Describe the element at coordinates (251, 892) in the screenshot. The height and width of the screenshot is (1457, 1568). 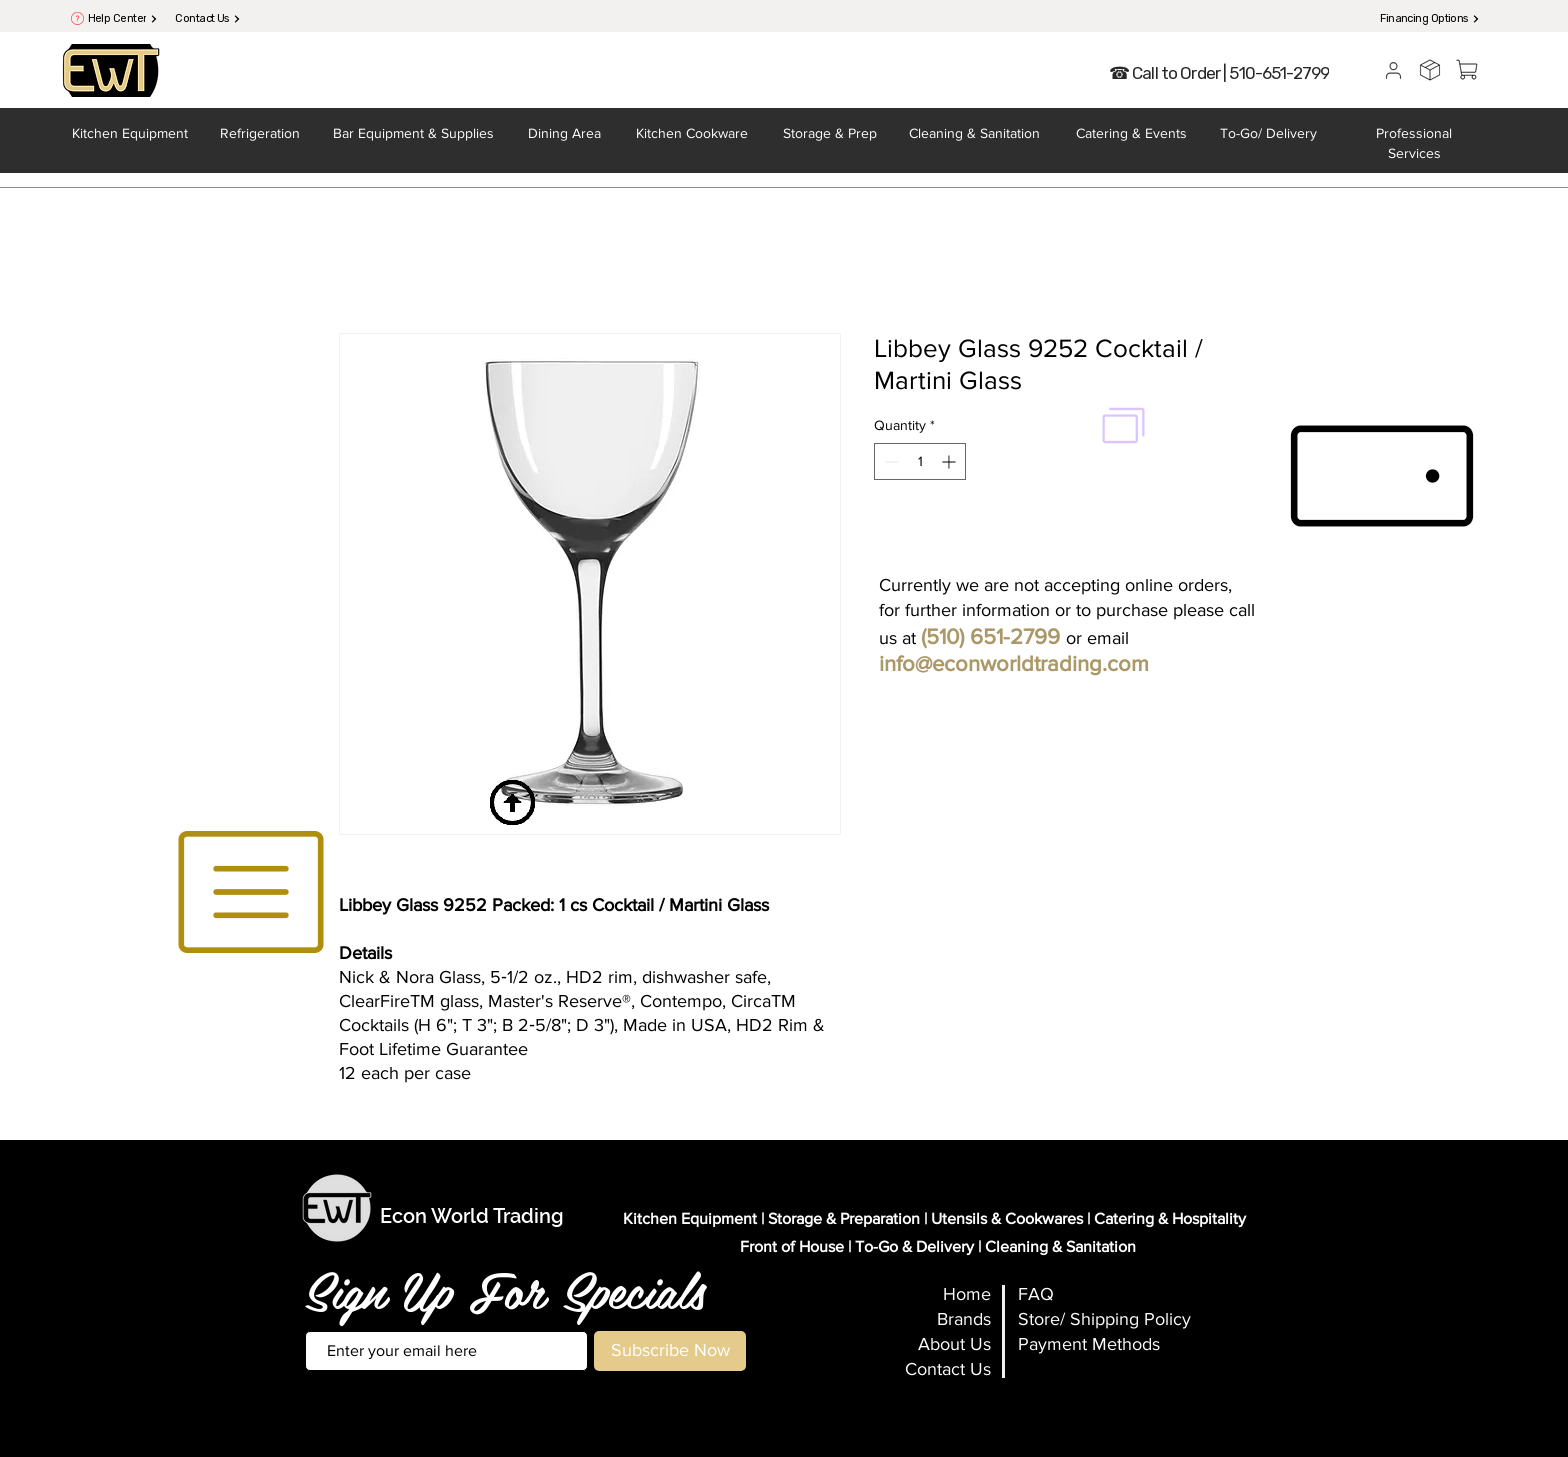
I see `view article or document content` at that location.